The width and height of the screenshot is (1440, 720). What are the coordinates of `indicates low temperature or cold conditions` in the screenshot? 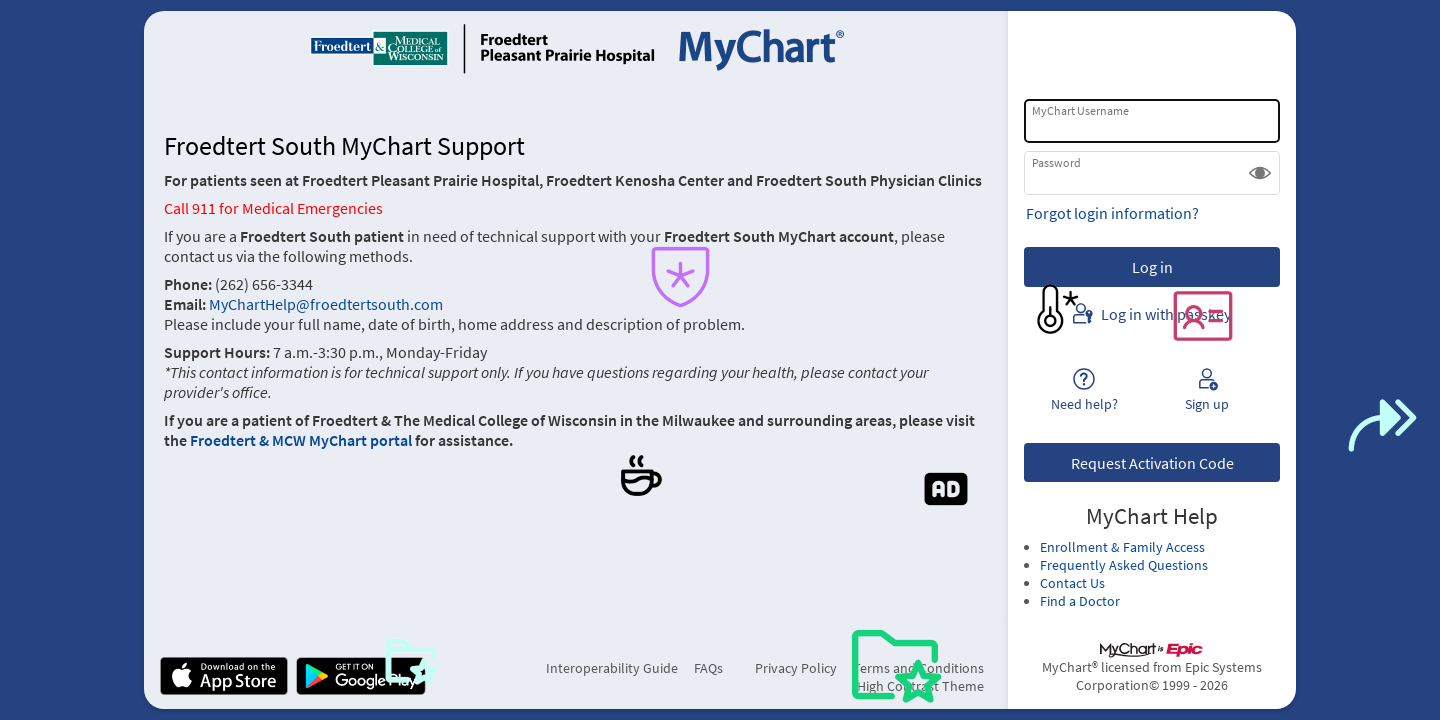 It's located at (1052, 309).